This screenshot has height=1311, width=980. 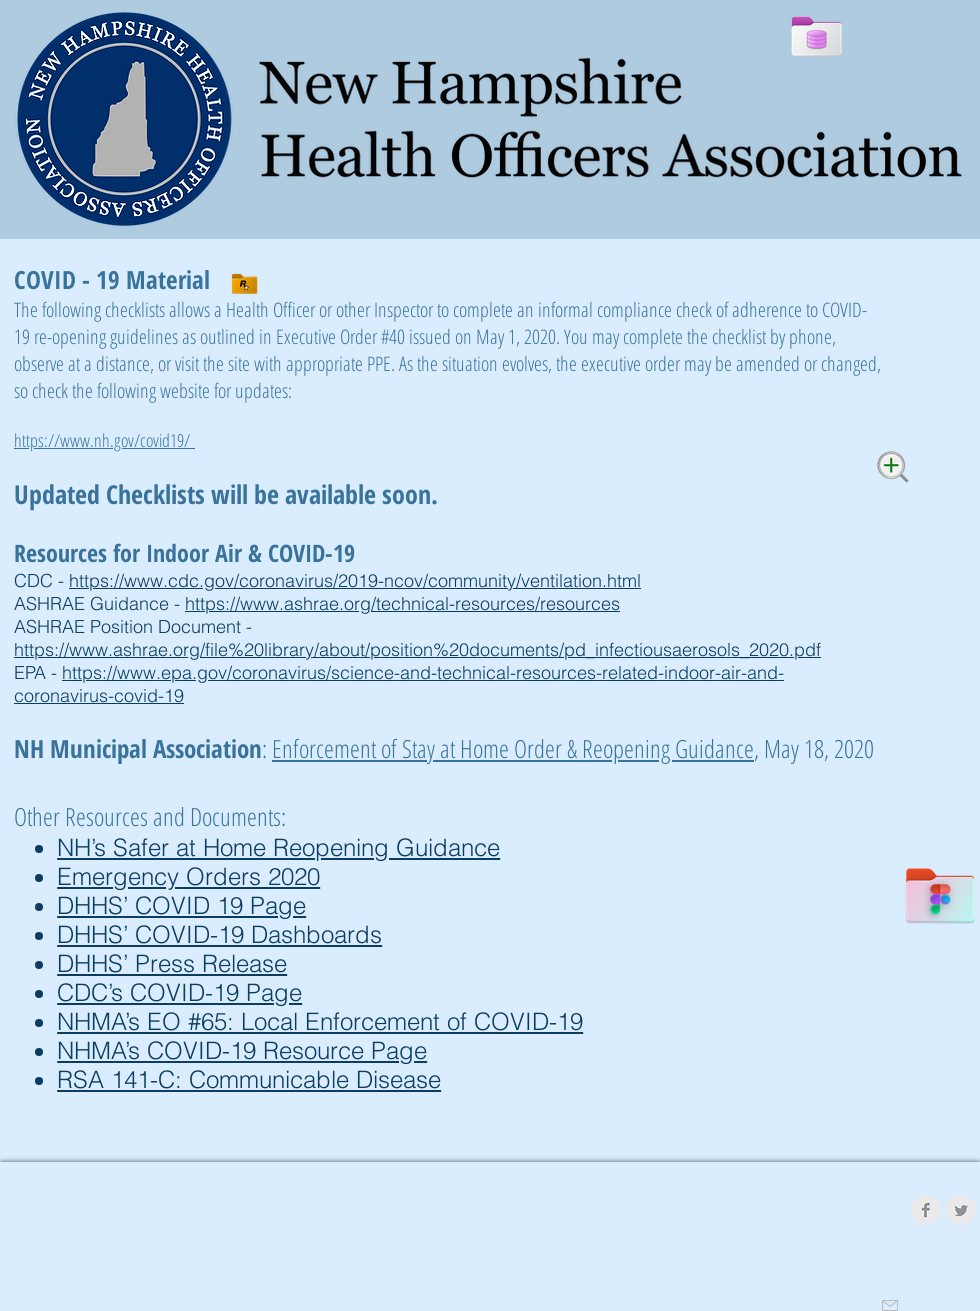 I want to click on open folder containing figma design files, so click(x=940, y=897).